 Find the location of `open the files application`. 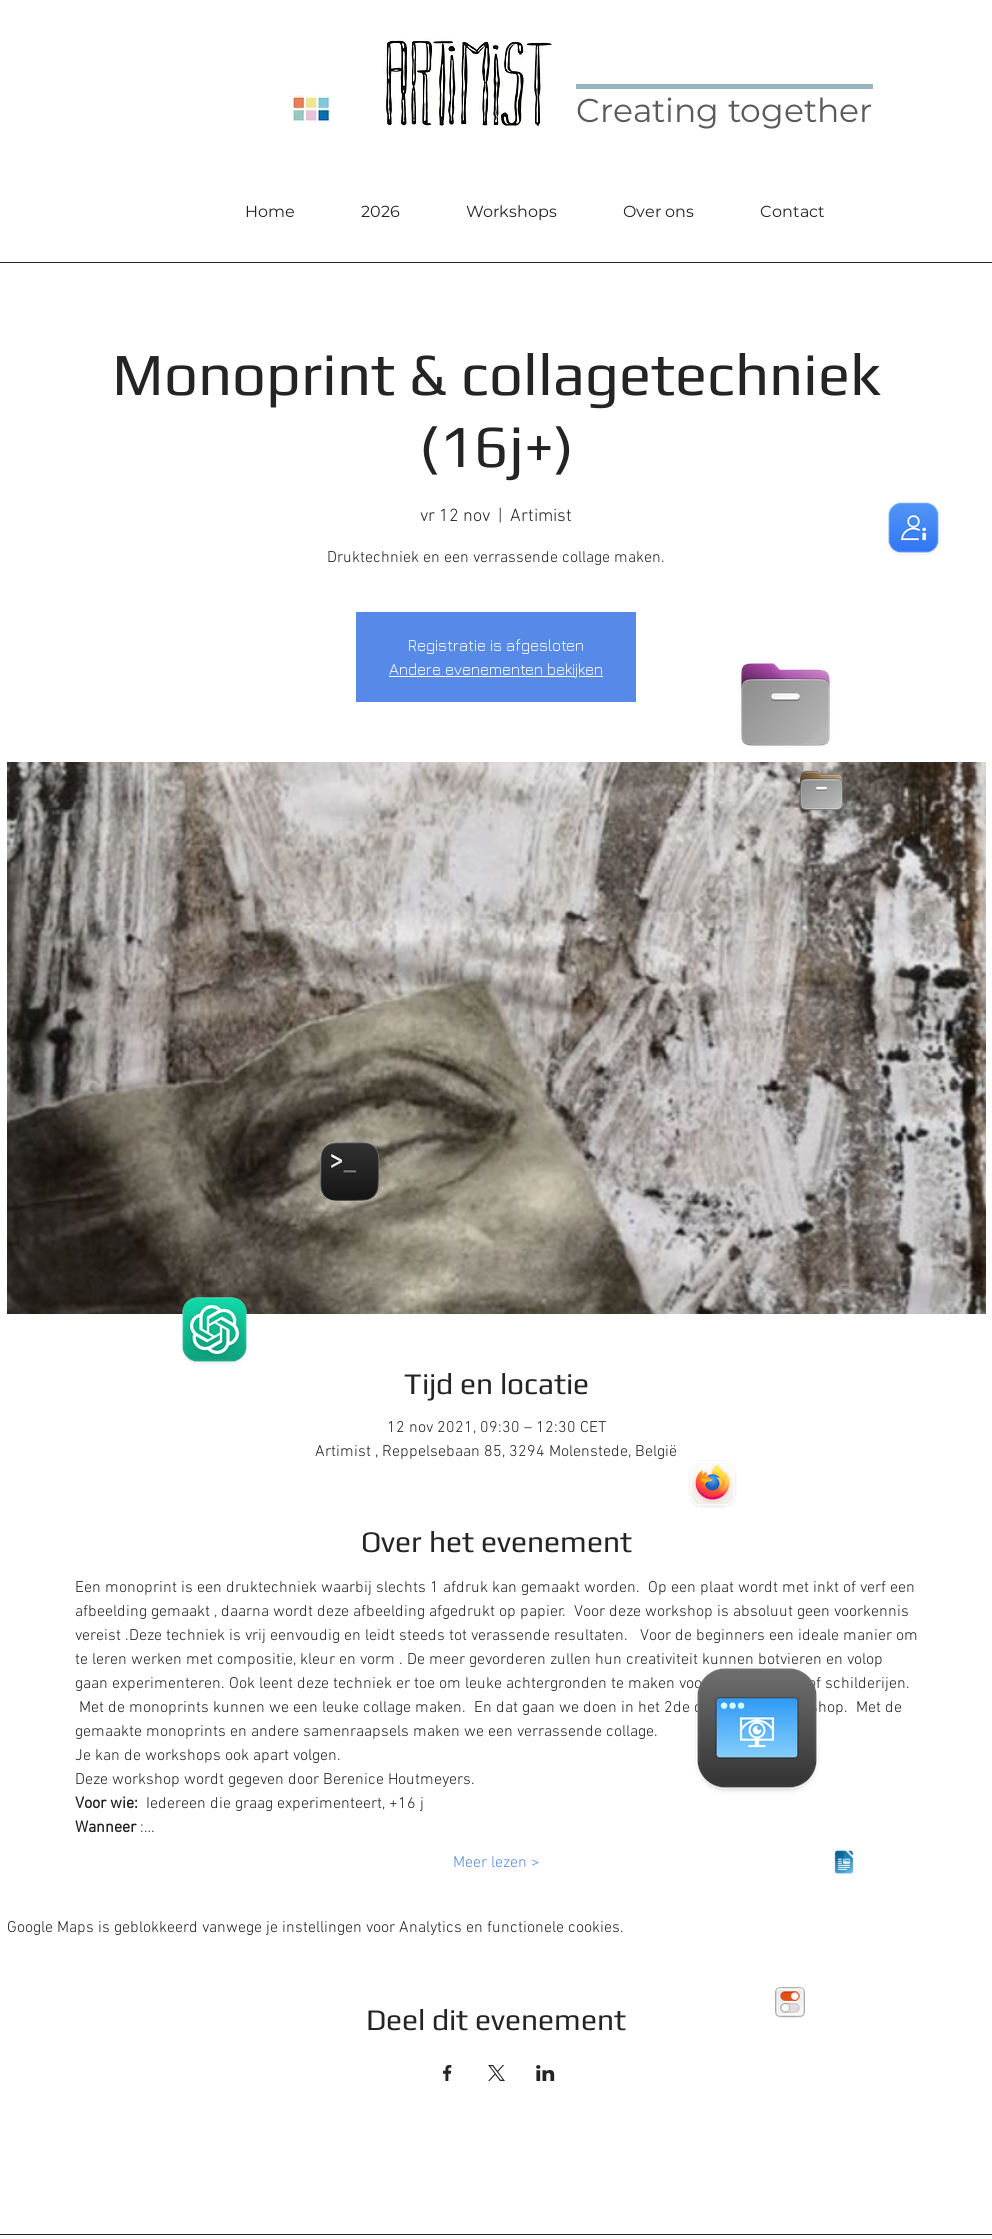

open the files application is located at coordinates (821, 790).